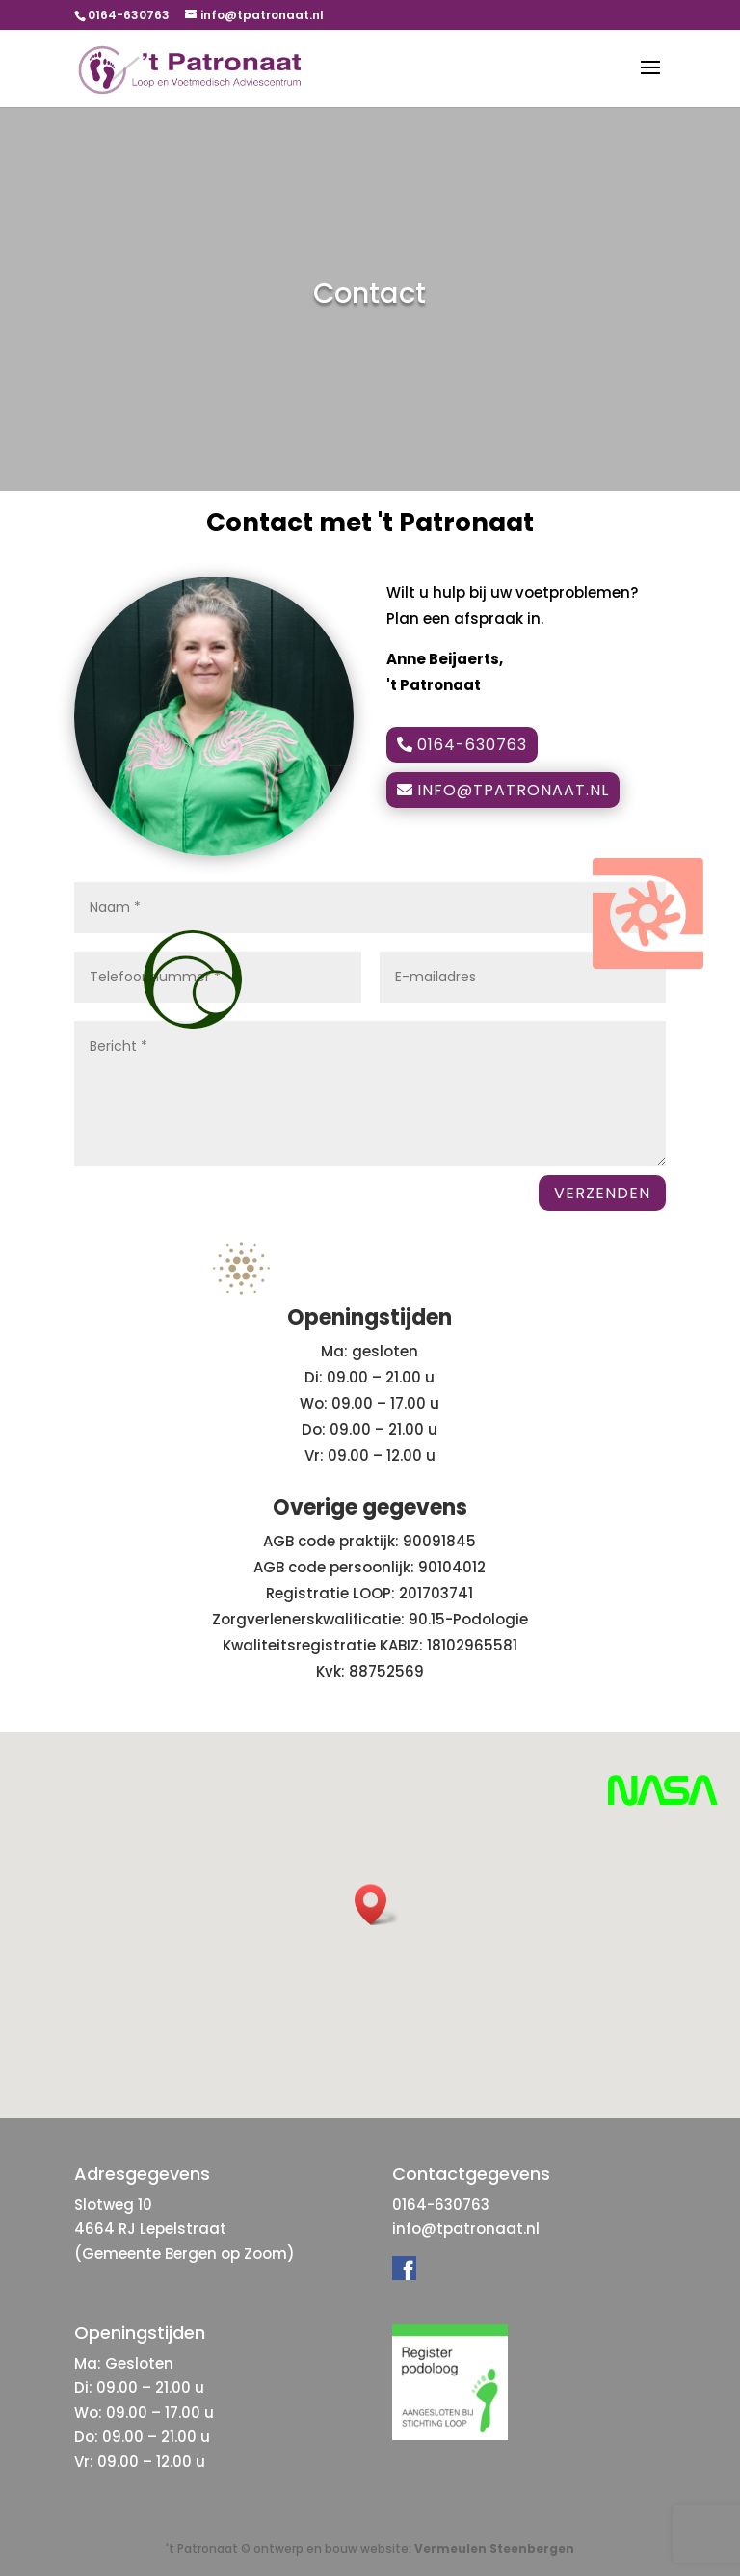 The width and height of the screenshot is (740, 2576). Describe the element at coordinates (648, 913) in the screenshot. I see `turbo build system logo` at that location.